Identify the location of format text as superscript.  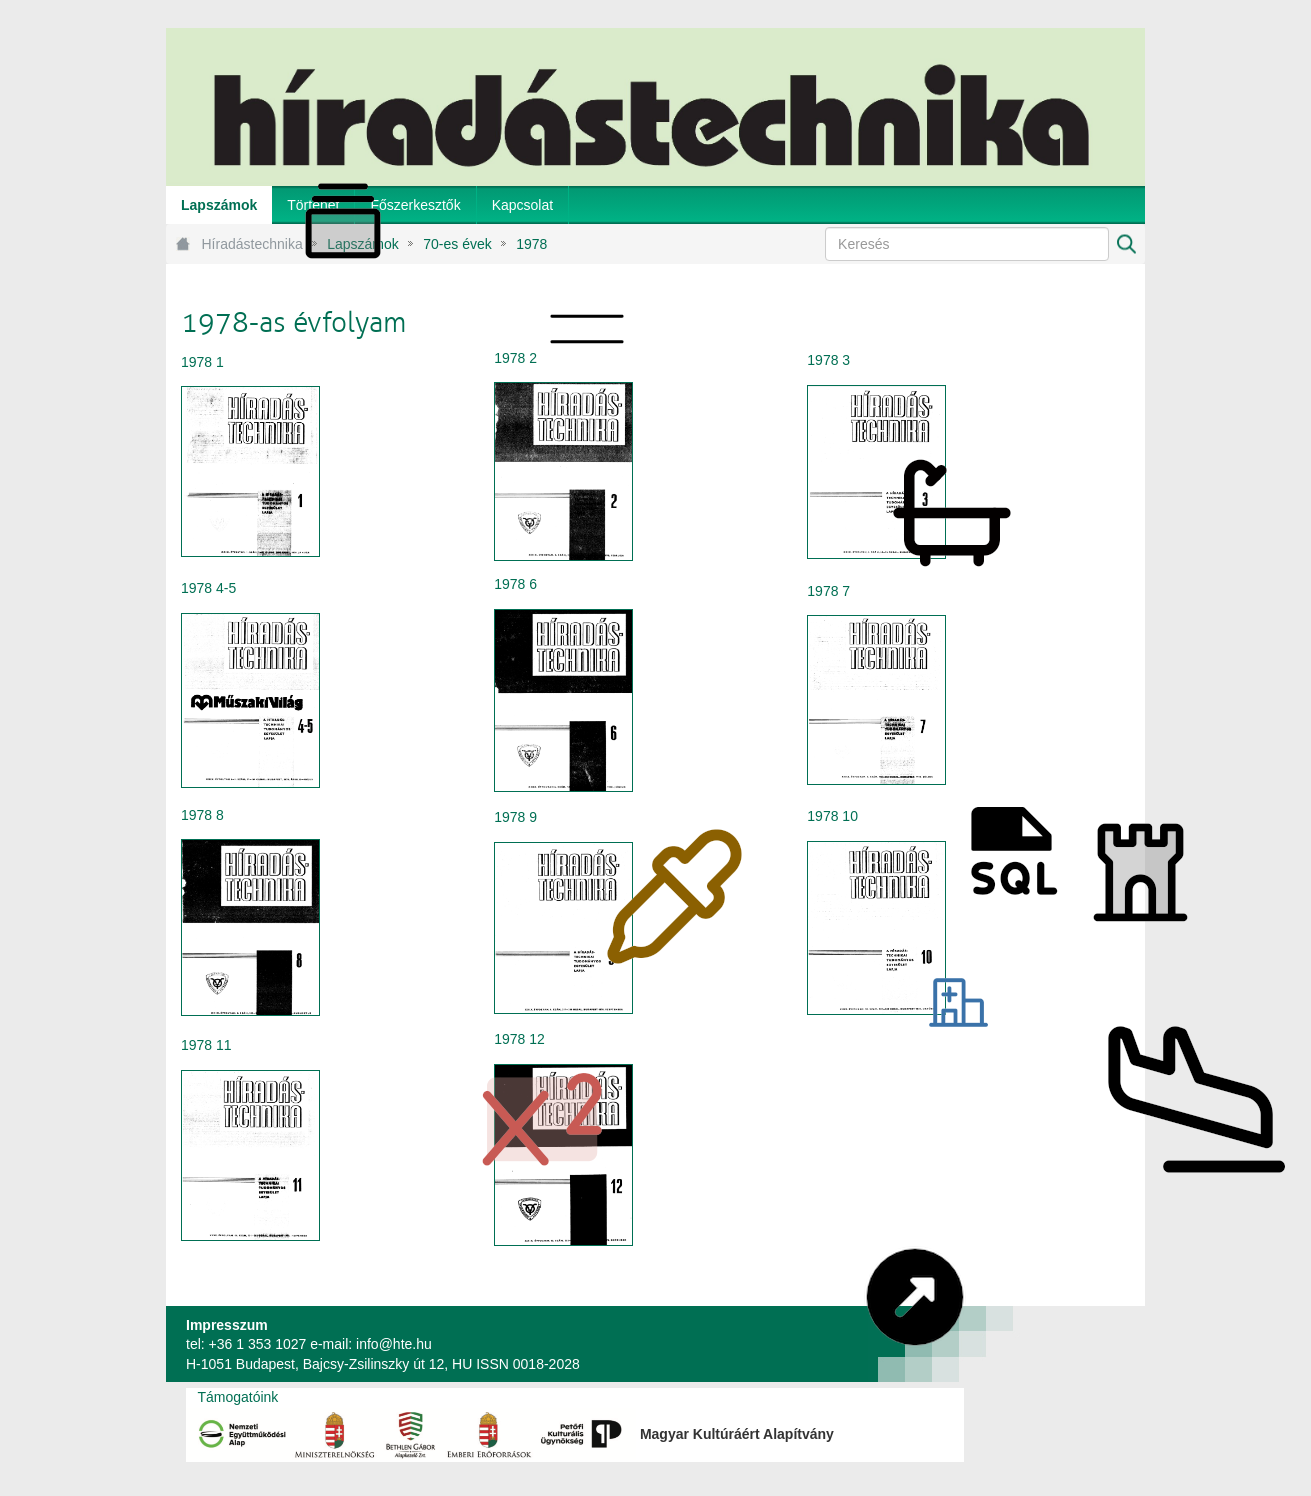
(535, 1121).